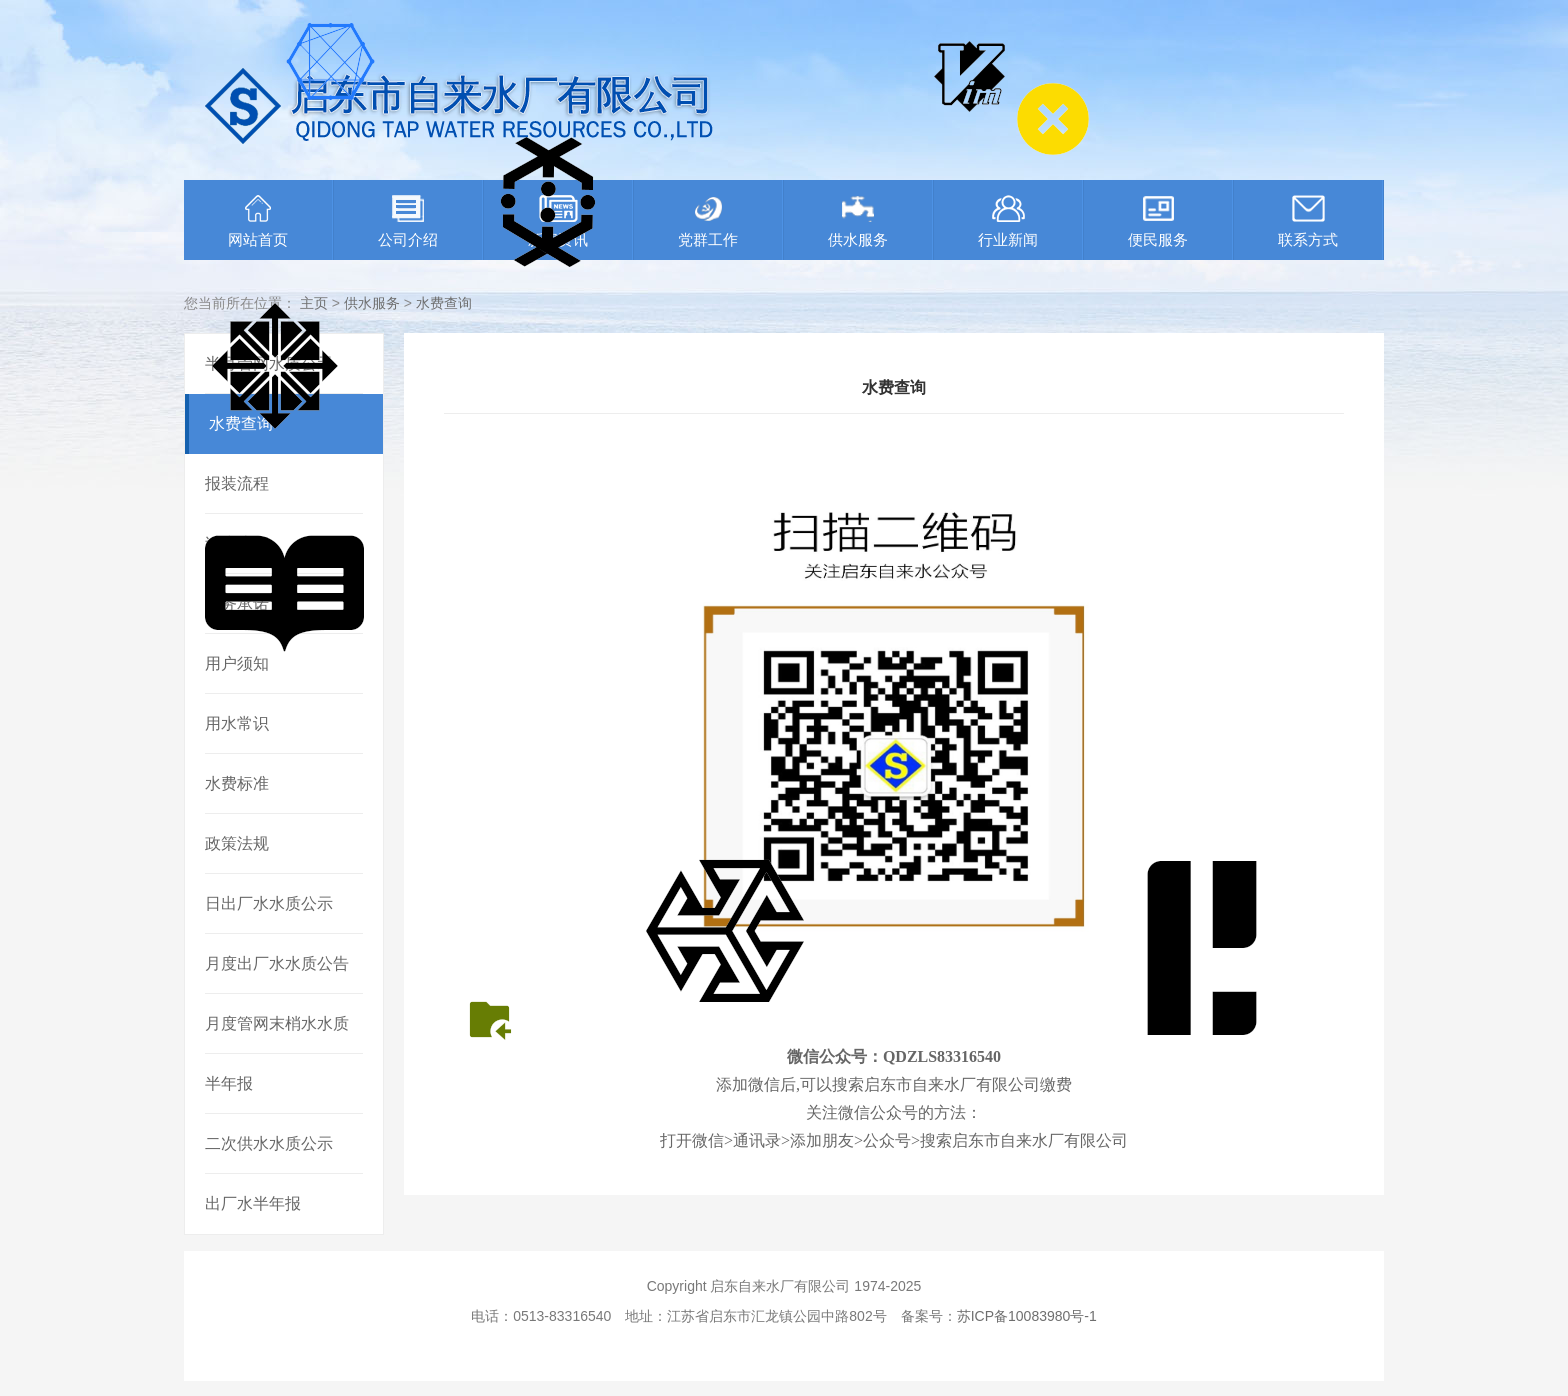 The image size is (1568, 1396). I want to click on view received files or downloads, so click(489, 1019).